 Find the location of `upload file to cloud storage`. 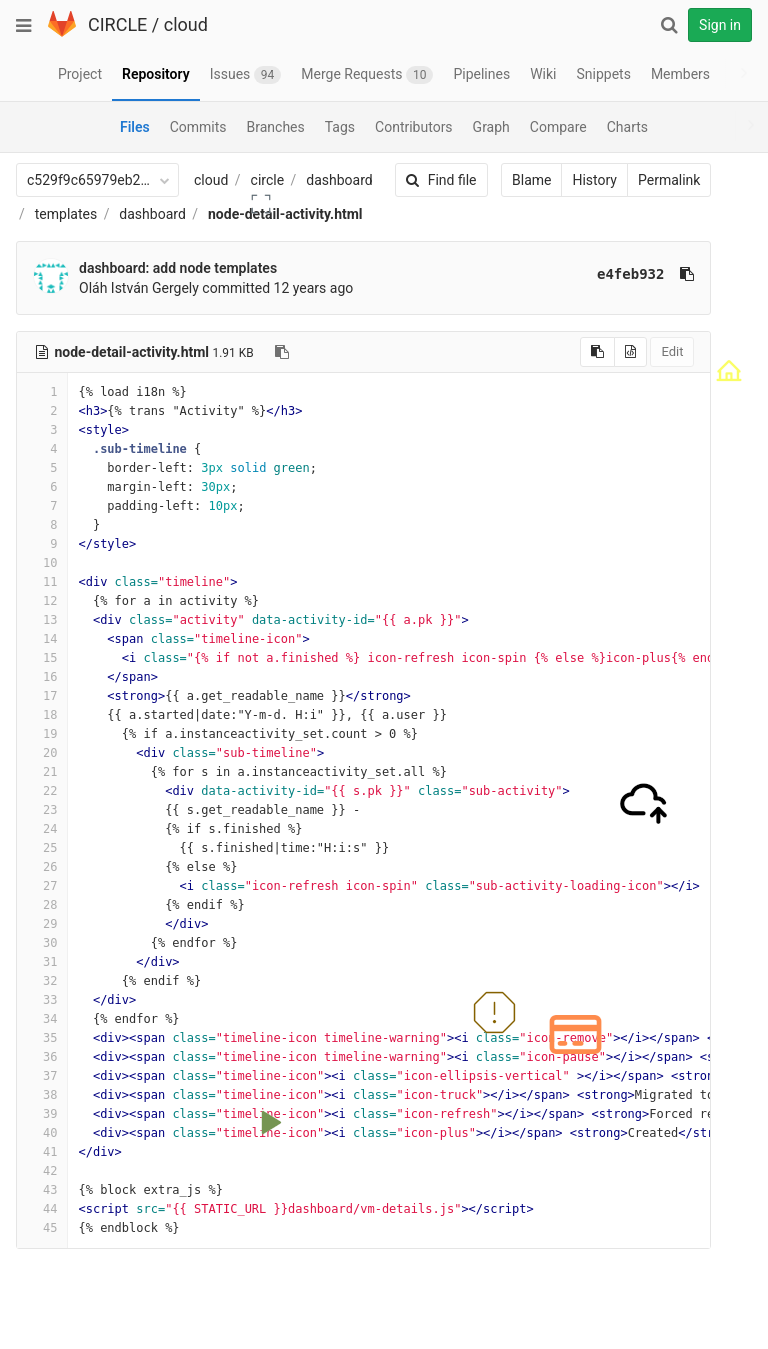

upload file to cloud storage is located at coordinates (643, 800).